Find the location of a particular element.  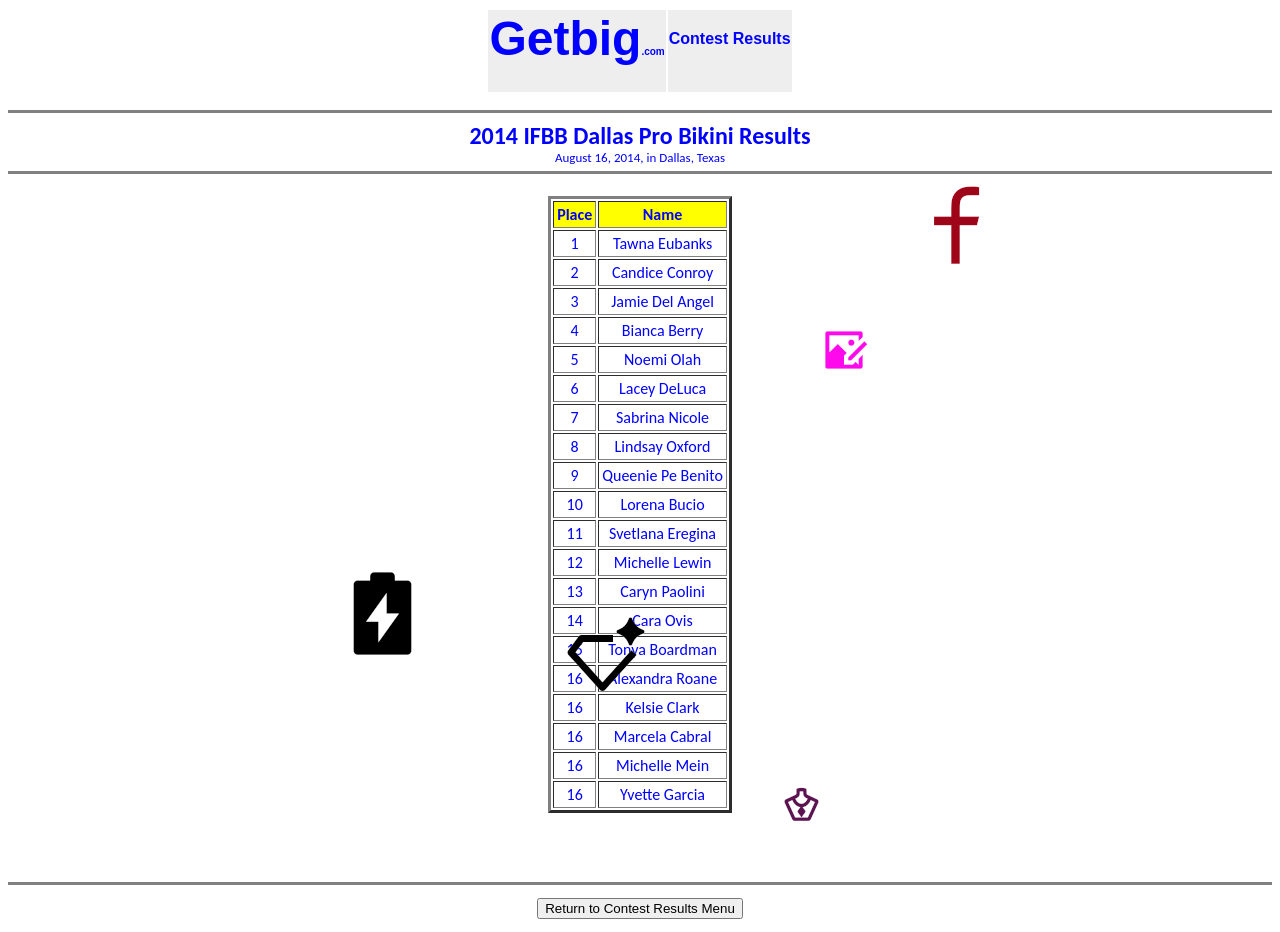

edit or modify an image is located at coordinates (844, 350).